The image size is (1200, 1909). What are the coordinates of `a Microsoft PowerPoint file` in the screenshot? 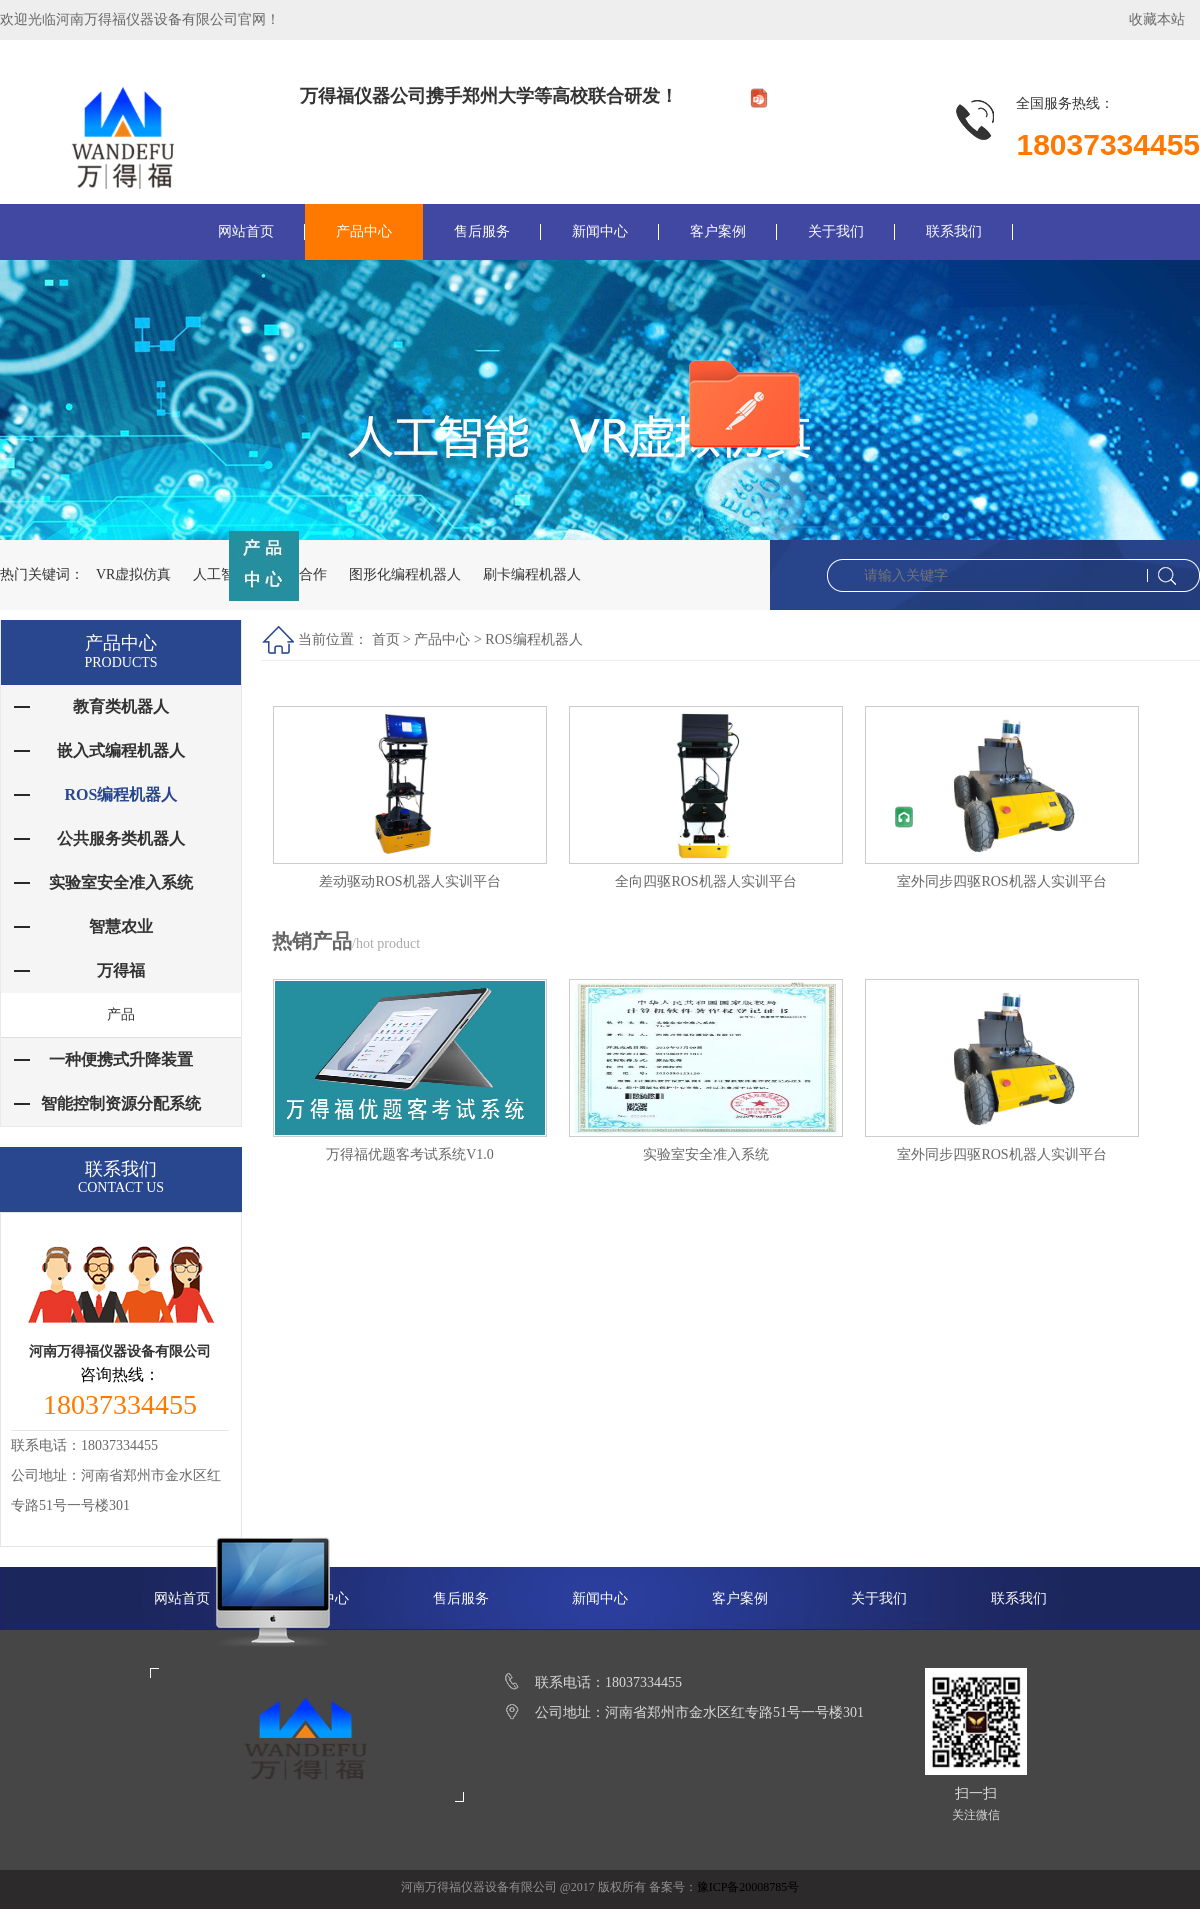 It's located at (759, 98).